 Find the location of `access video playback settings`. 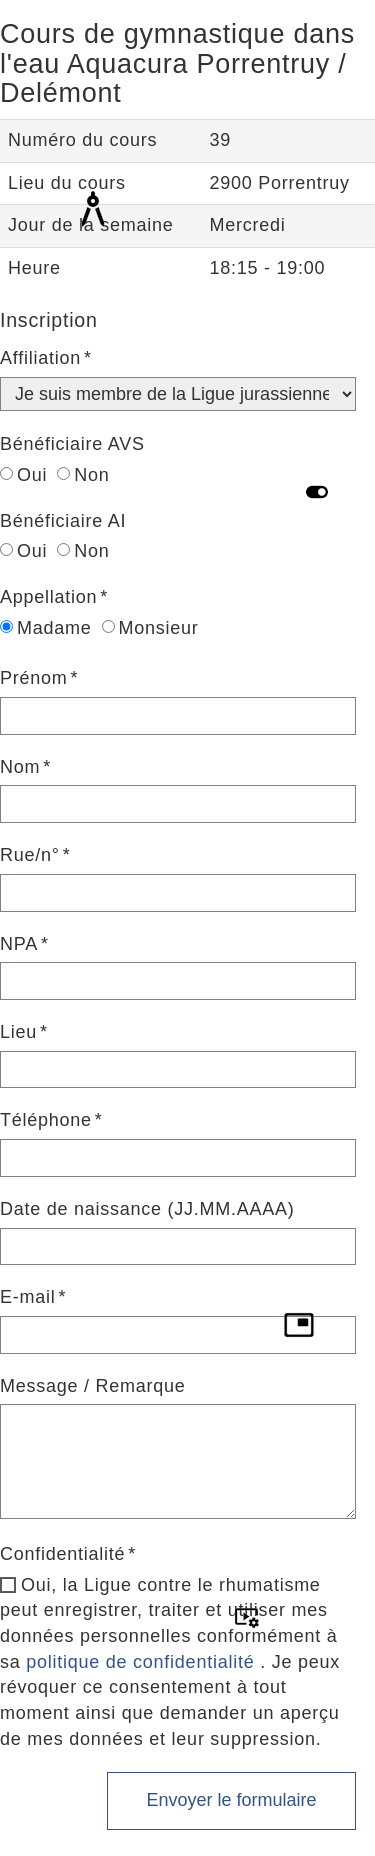

access video playback settings is located at coordinates (246, 1616).